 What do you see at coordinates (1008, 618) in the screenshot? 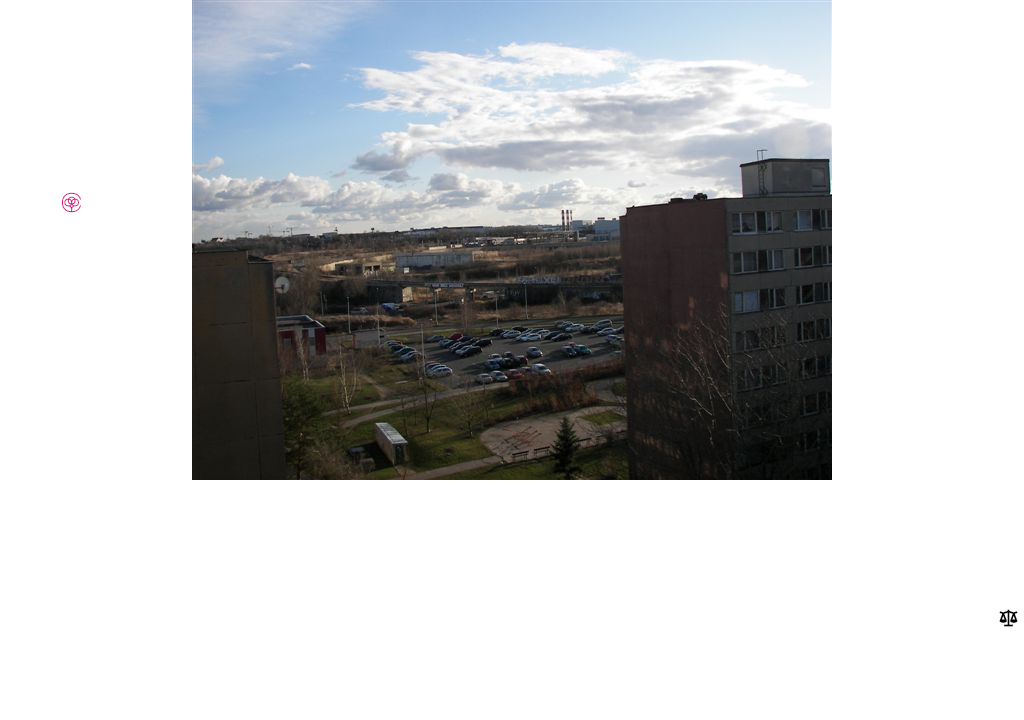
I see `access legal or terms of service information` at bounding box center [1008, 618].